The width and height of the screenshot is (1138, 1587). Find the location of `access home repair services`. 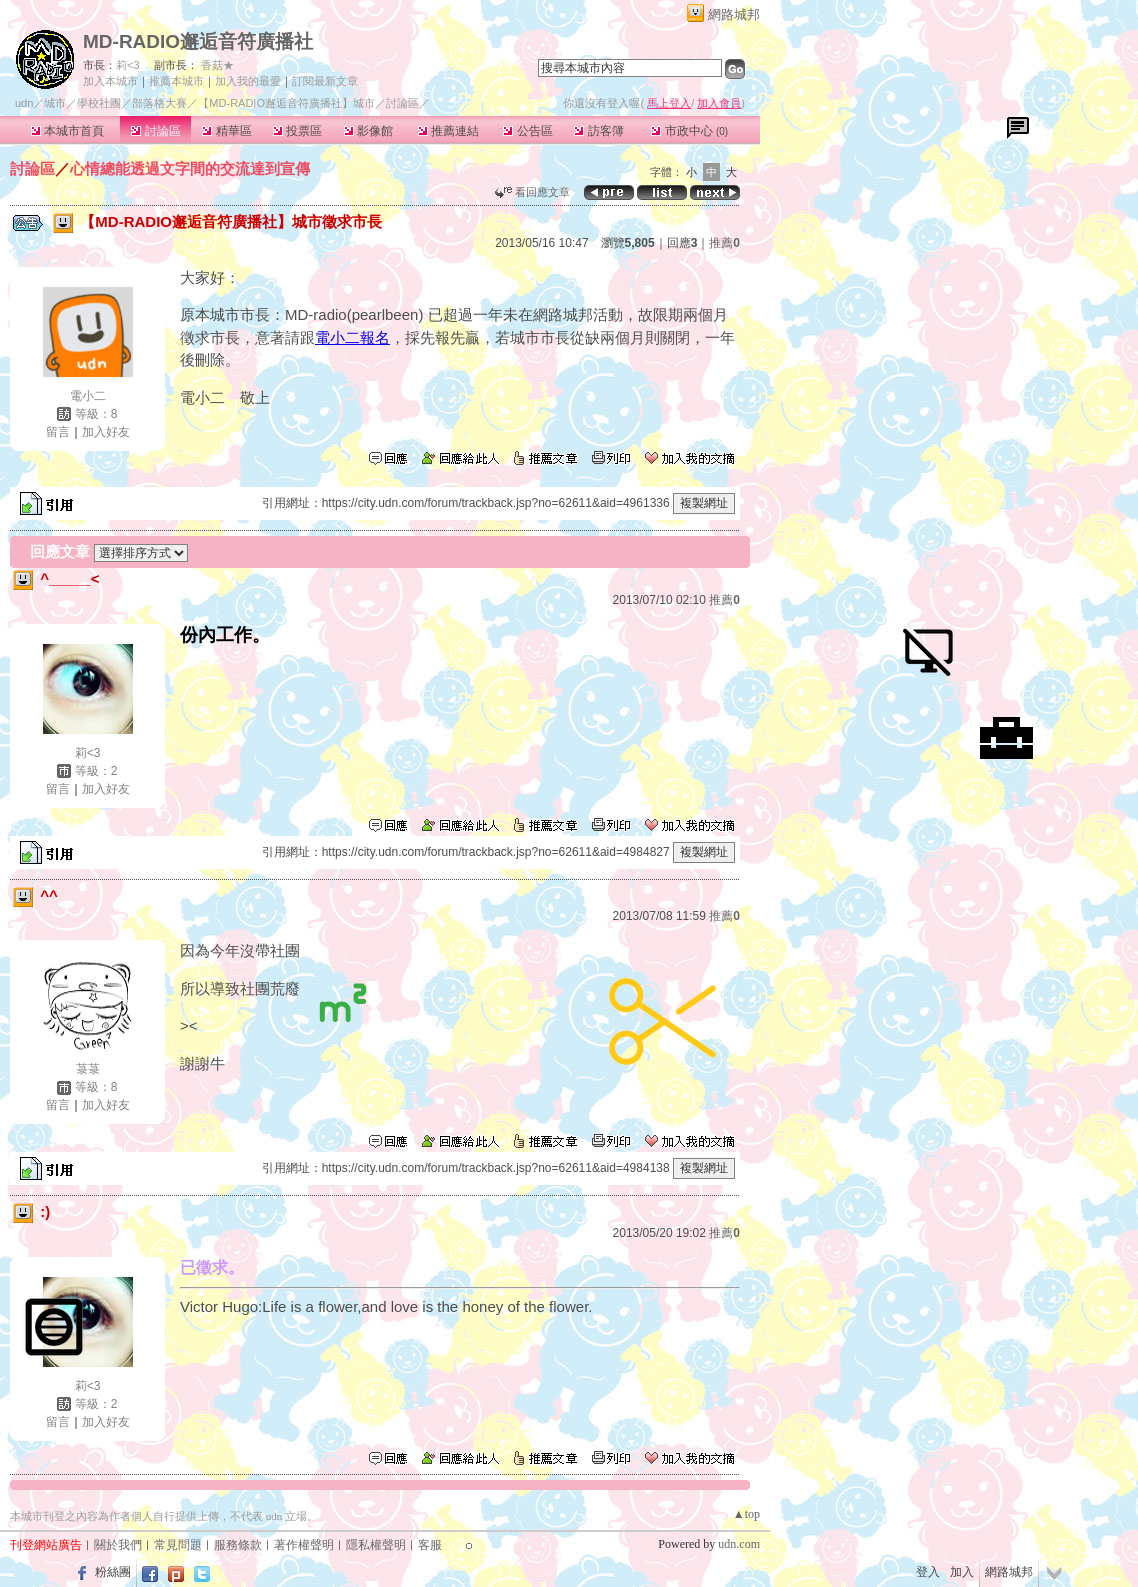

access home repair services is located at coordinates (1006, 737).